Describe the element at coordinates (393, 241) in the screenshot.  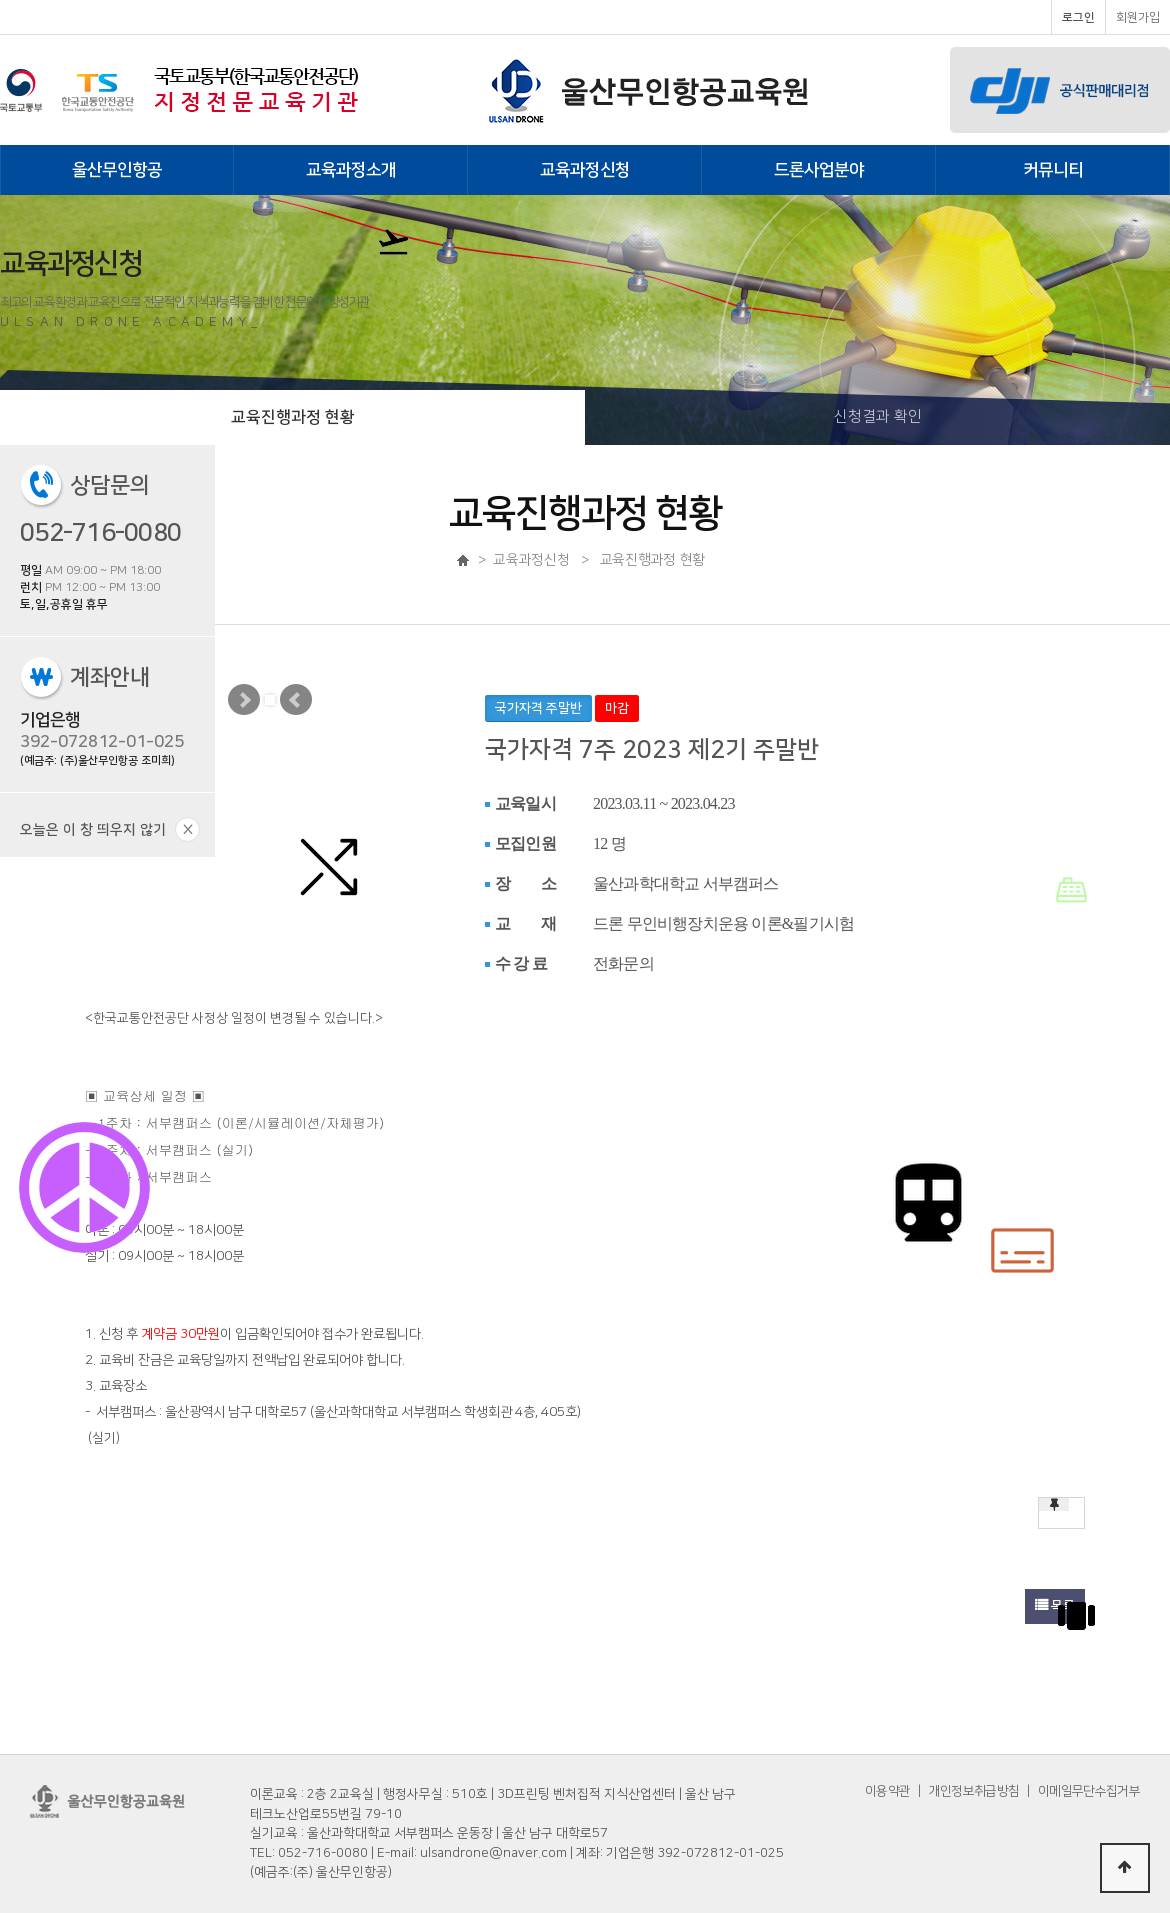
I see `view flight departure information` at that location.